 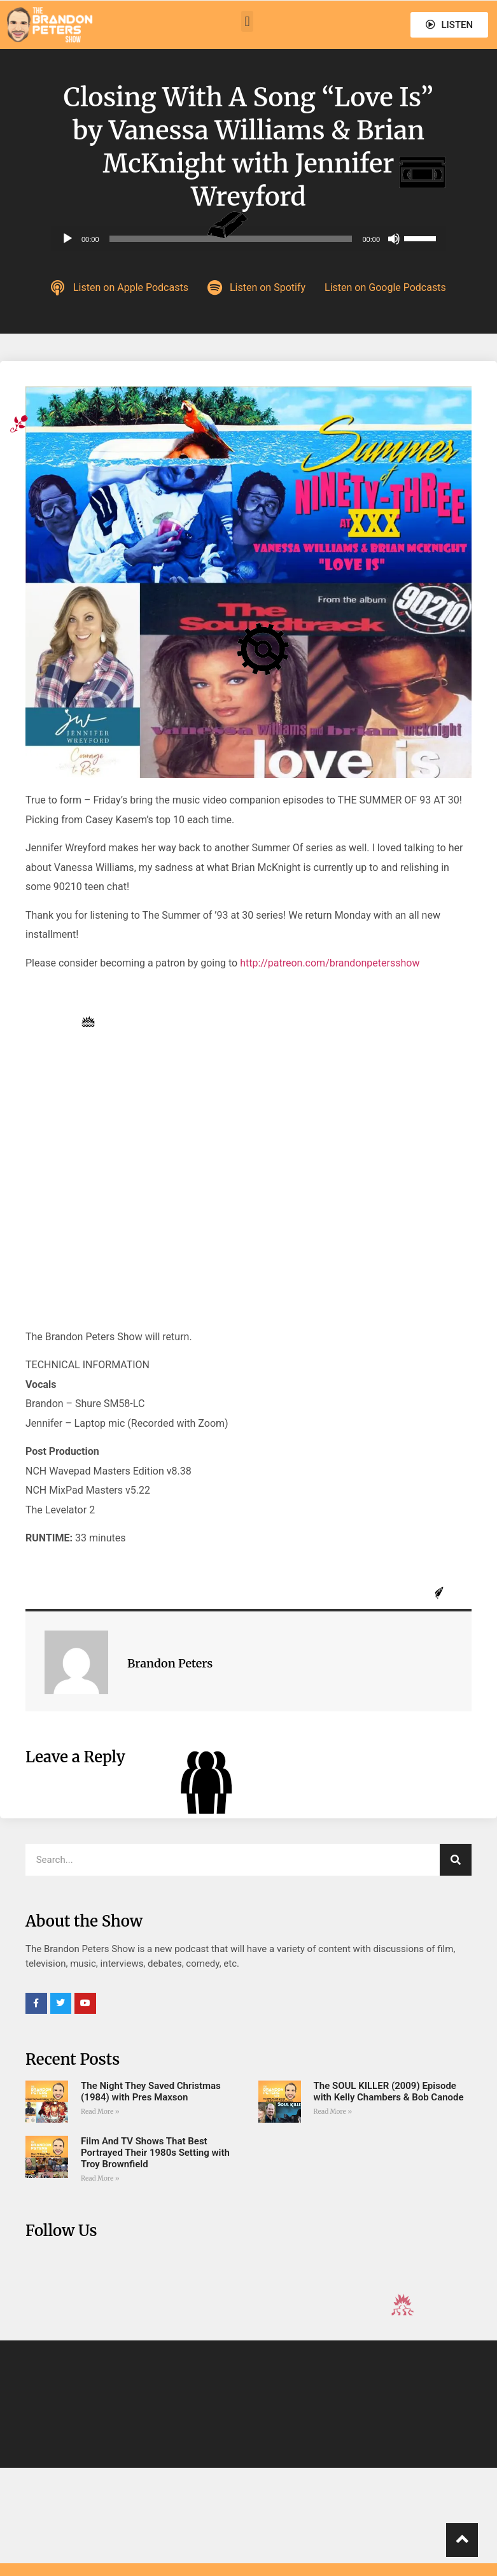 I want to click on indicates seismic activity or earthquake event, so click(x=402, y=2304).